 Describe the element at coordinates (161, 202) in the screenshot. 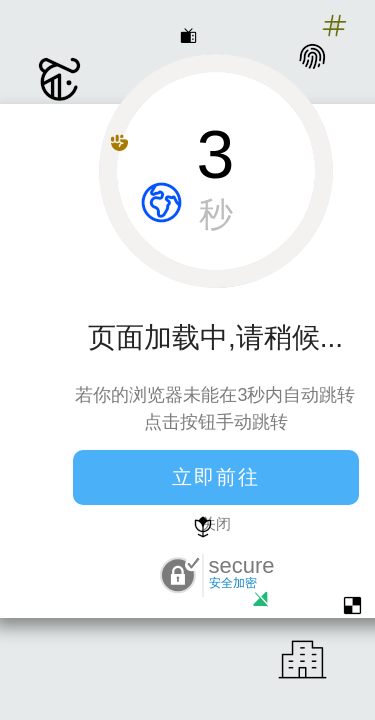

I see `switch to international or regional settings` at that location.